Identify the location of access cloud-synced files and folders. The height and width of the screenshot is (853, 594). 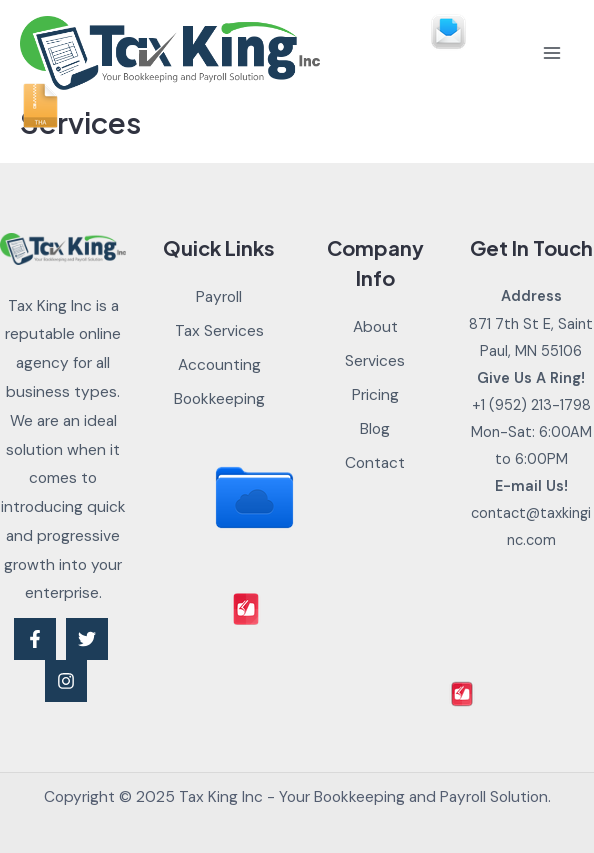
(254, 497).